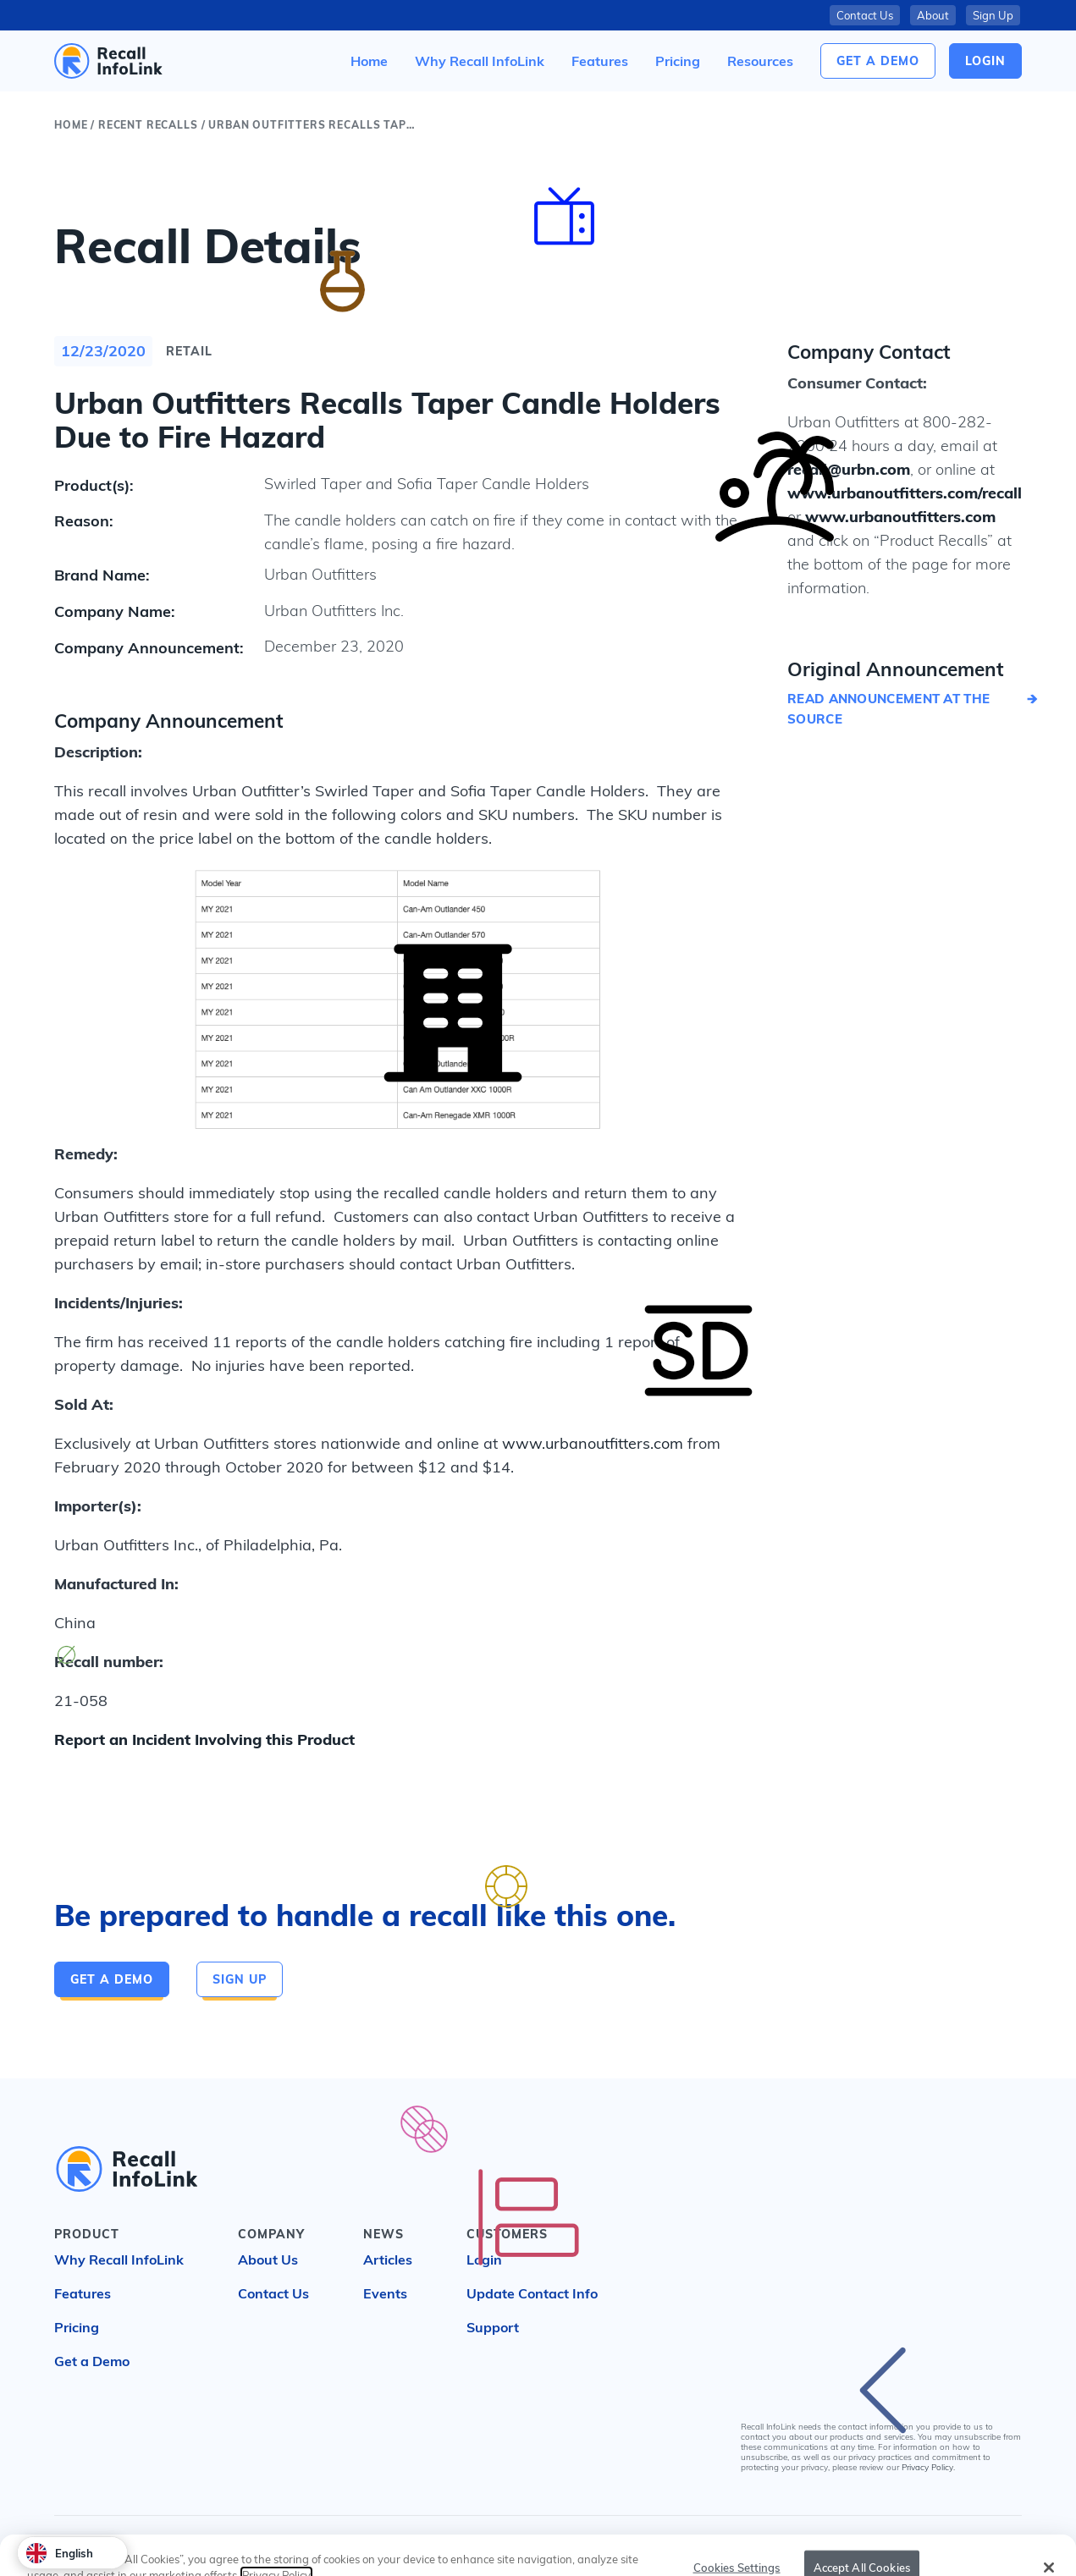 Image resolution: width=1076 pixels, height=2576 pixels. I want to click on access science or laboratory features, so click(342, 281).